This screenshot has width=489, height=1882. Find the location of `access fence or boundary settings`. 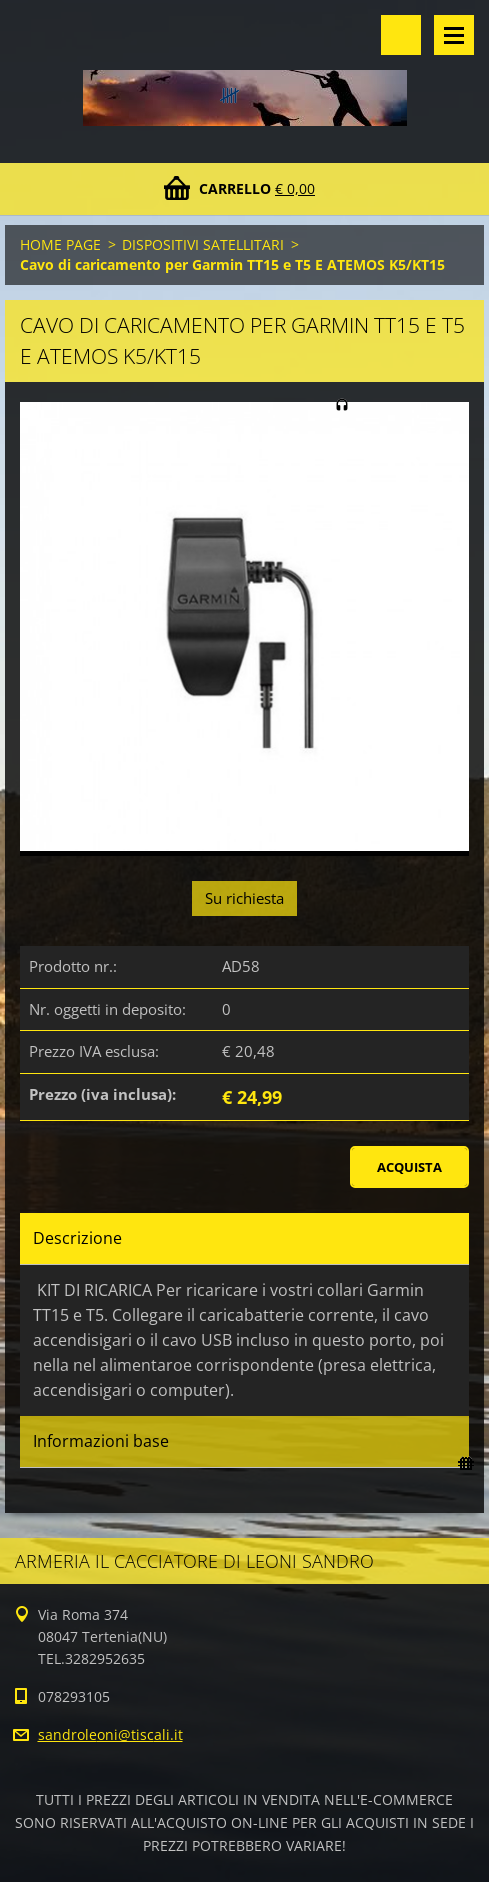

access fence or boundary settings is located at coordinates (466, 1463).